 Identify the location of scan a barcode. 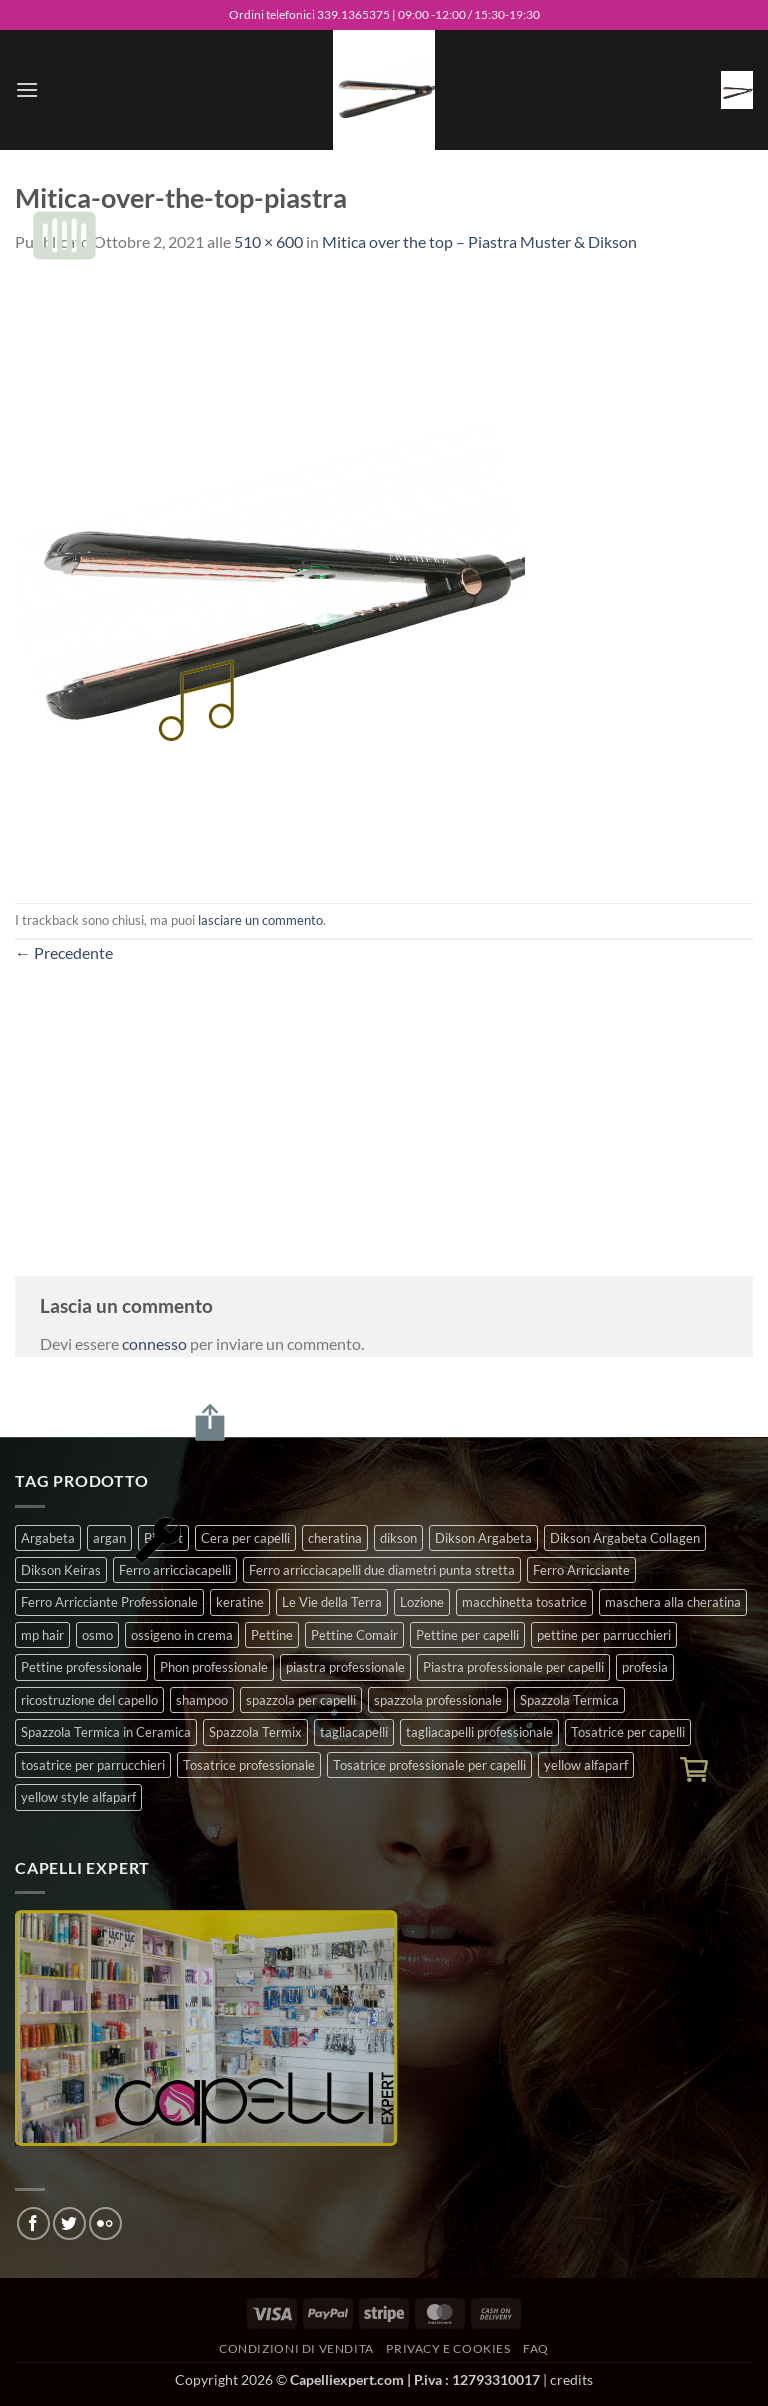
(64, 235).